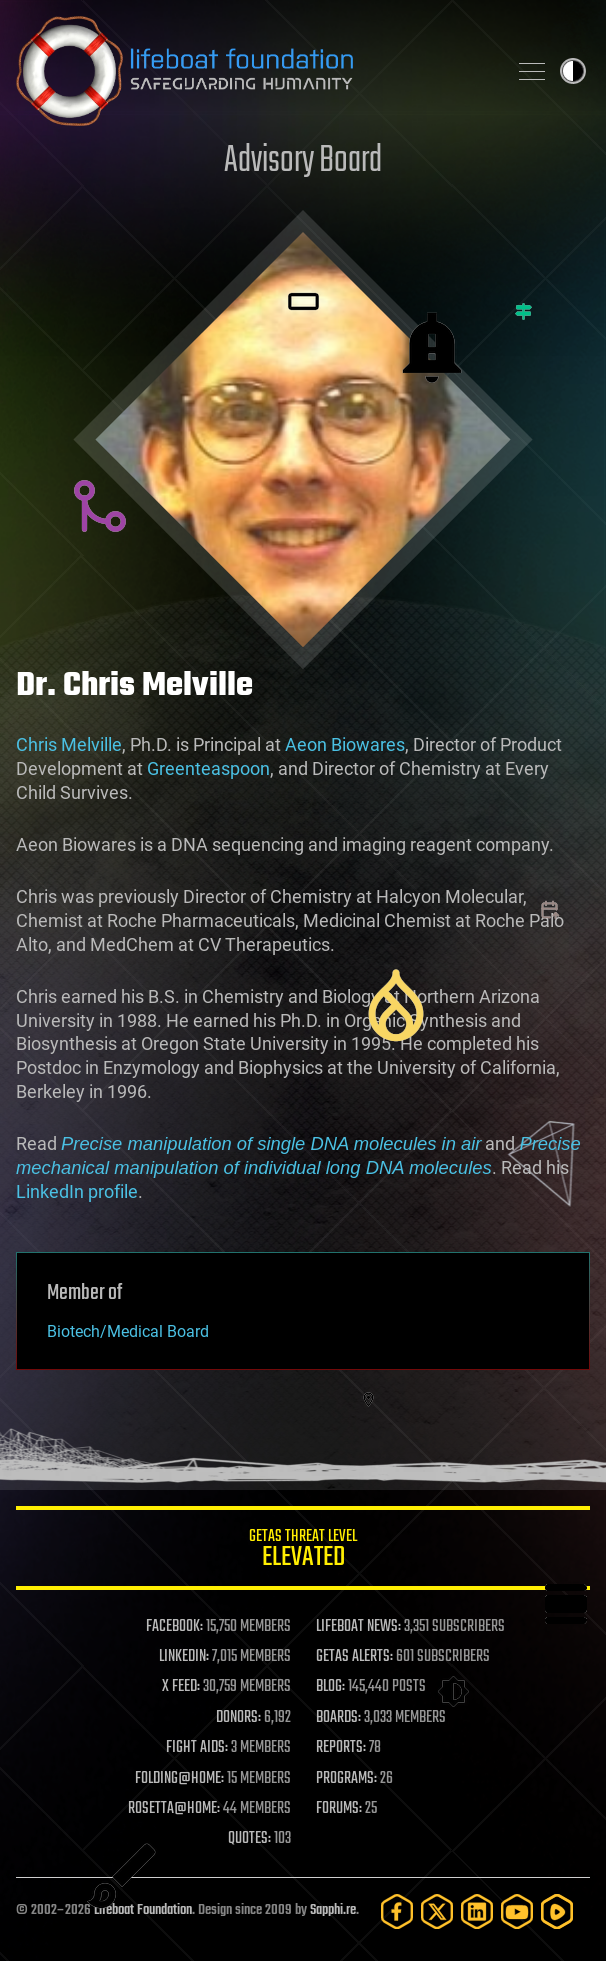 The image size is (606, 1961). I want to click on switch to day view in calendar, so click(567, 1604).